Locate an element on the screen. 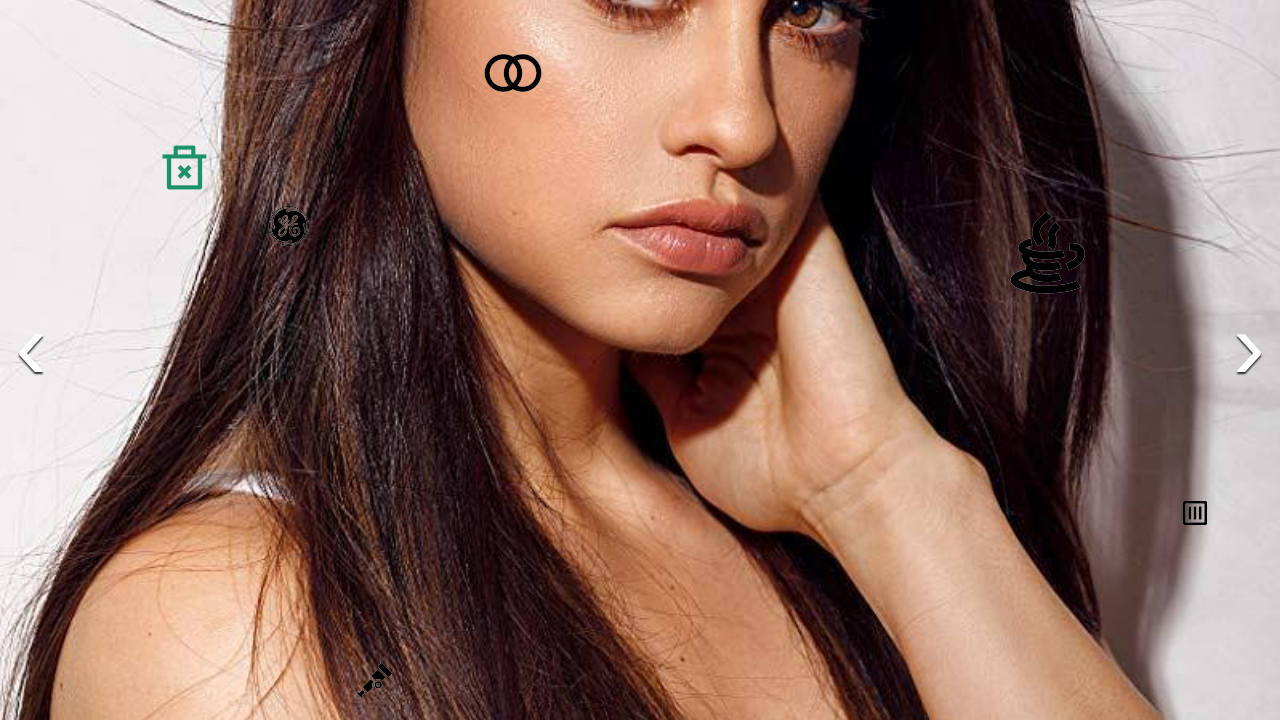 Image resolution: width=1280 pixels, height=720 pixels. indicates java programming language or technology is located at coordinates (1048, 255).